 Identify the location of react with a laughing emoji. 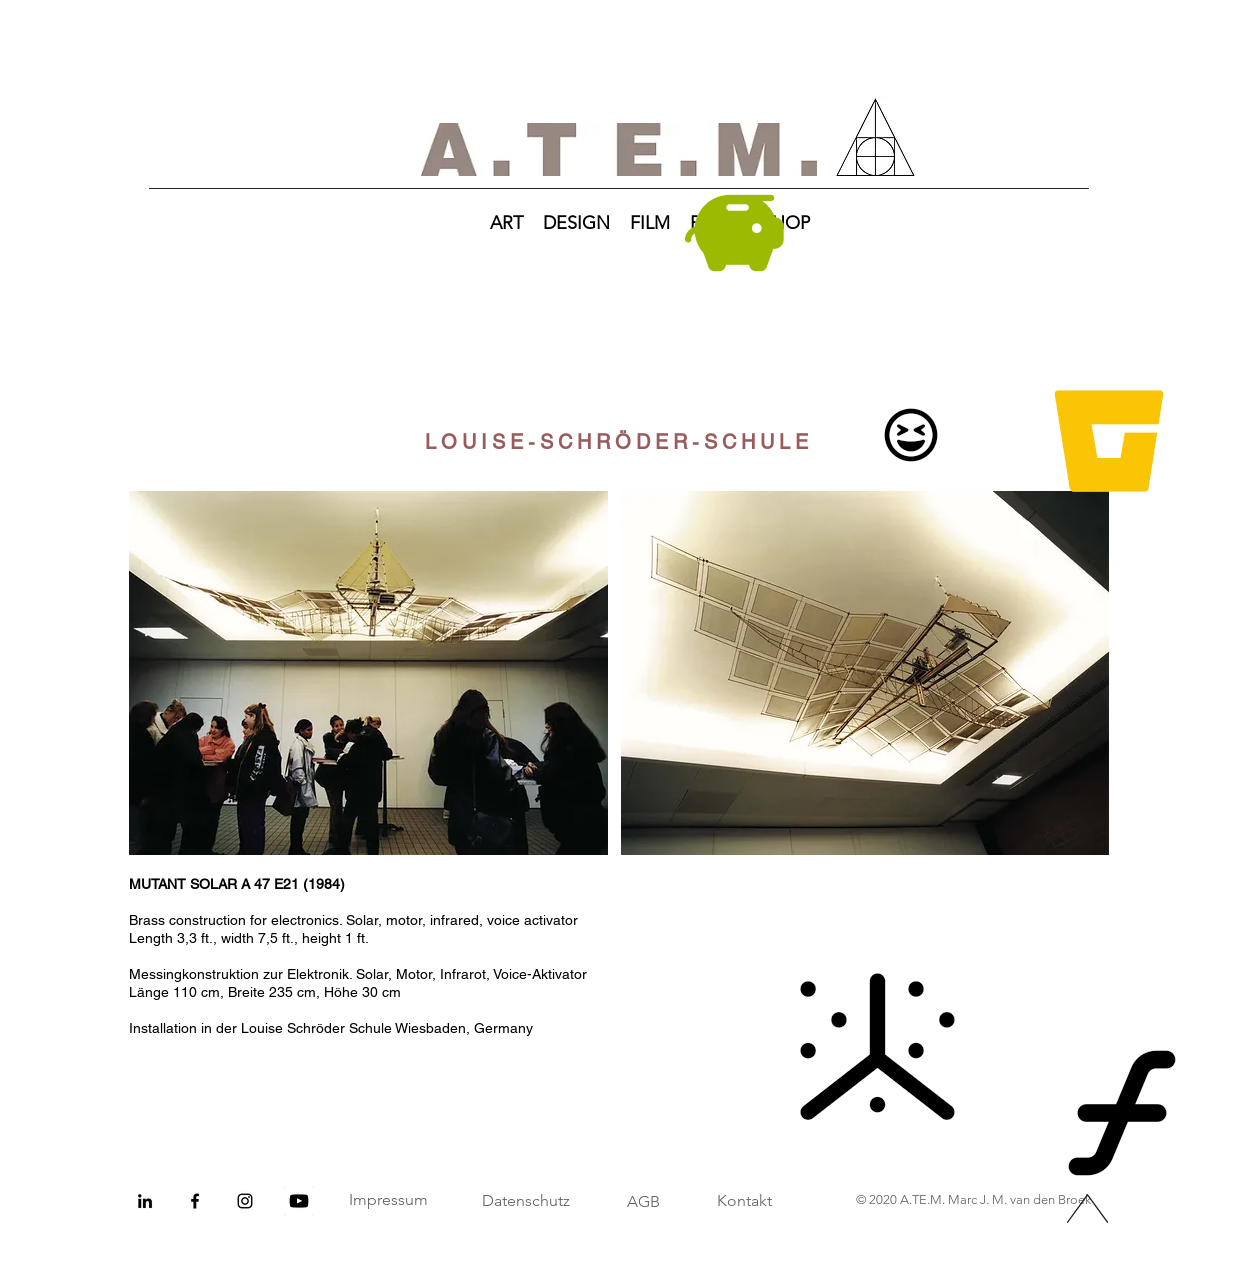
(911, 435).